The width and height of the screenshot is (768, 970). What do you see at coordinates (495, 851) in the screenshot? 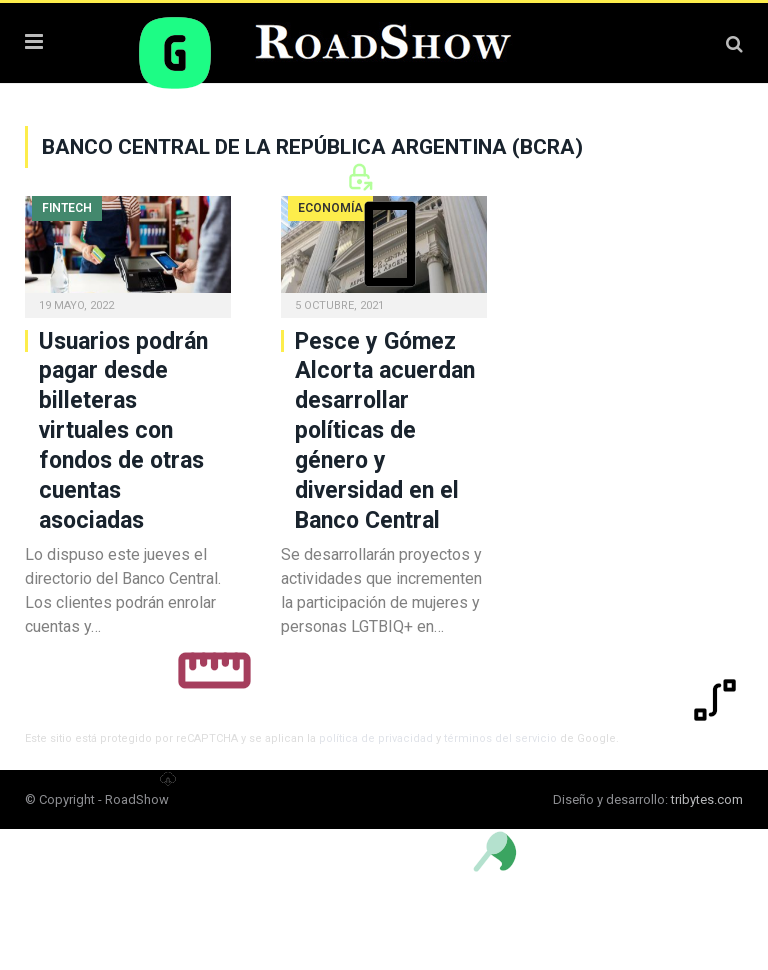
I see `discord bug hunter badge indicating a user who finds and reports bugs` at bounding box center [495, 851].